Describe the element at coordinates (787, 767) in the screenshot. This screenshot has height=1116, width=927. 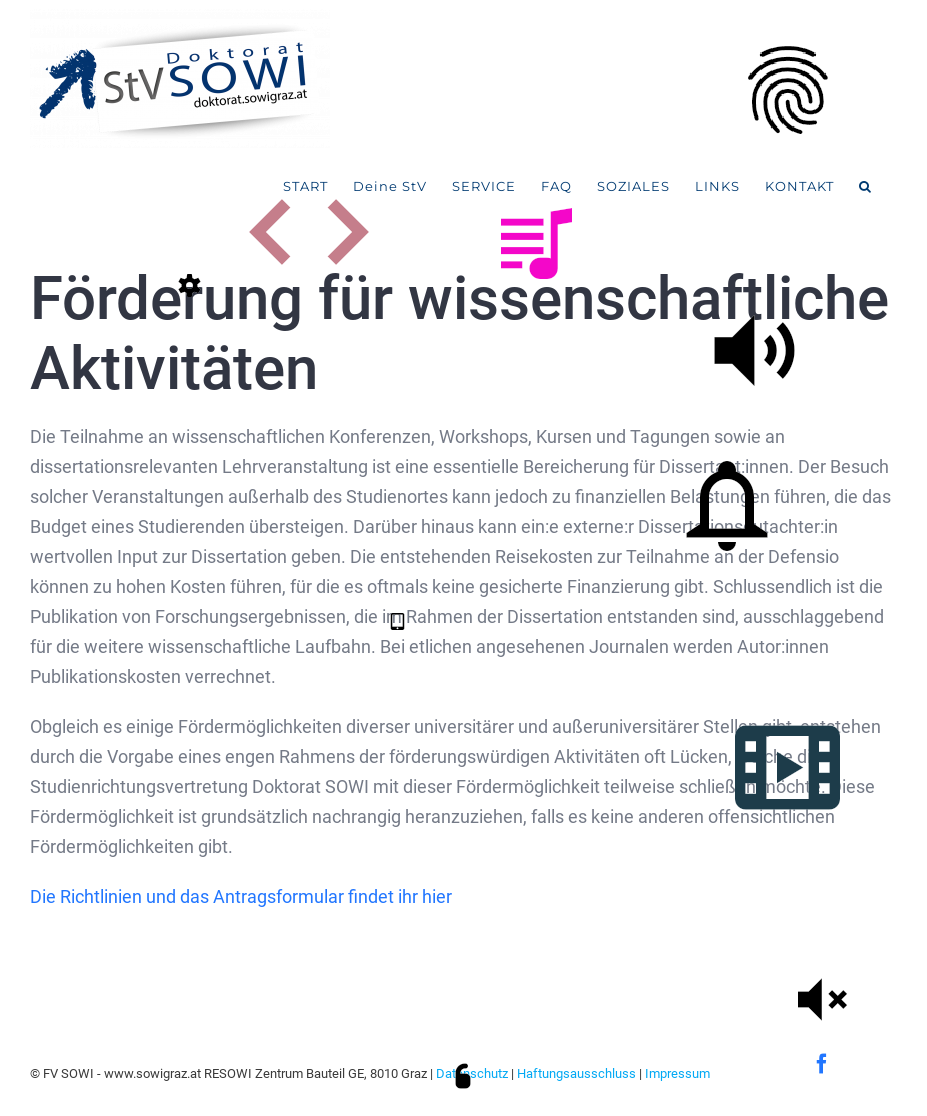
I see `play video or movie content` at that location.